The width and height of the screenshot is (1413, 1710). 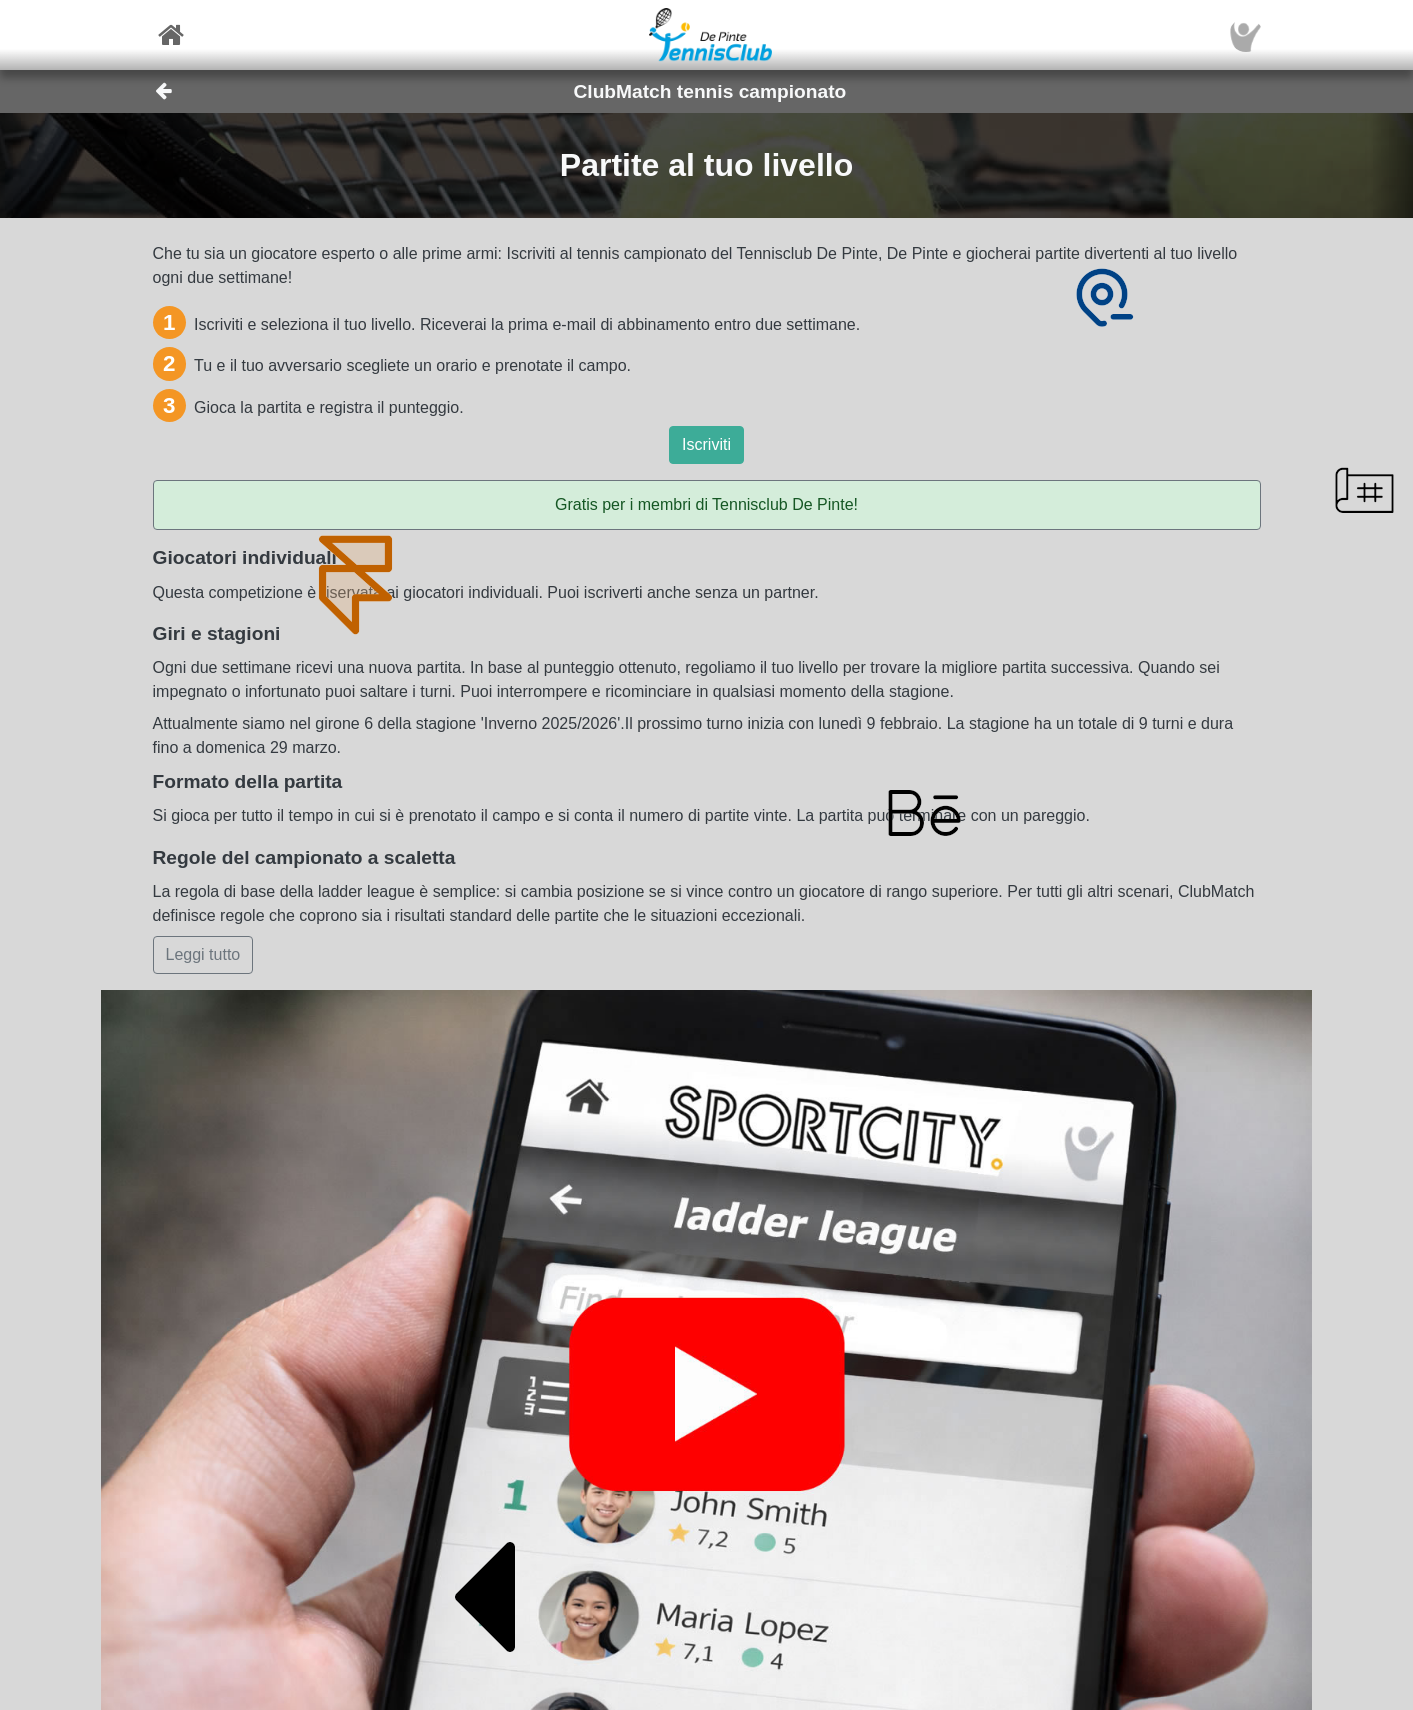 What do you see at coordinates (1102, 297) in the screenshot?
I see `remove a location pin from the map` at bounding box center [1102, 297].